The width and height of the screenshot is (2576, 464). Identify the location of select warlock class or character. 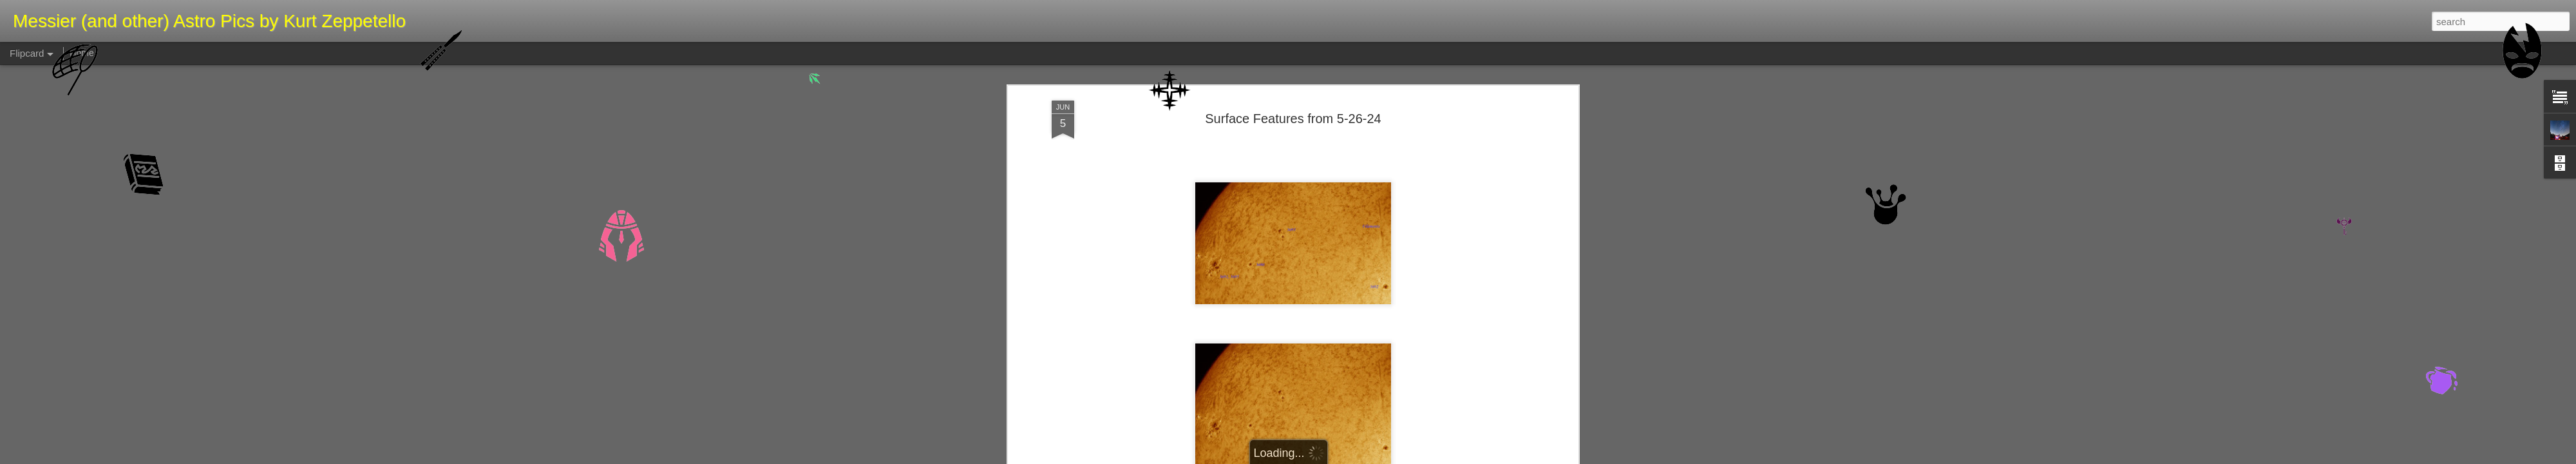
(621, 236).